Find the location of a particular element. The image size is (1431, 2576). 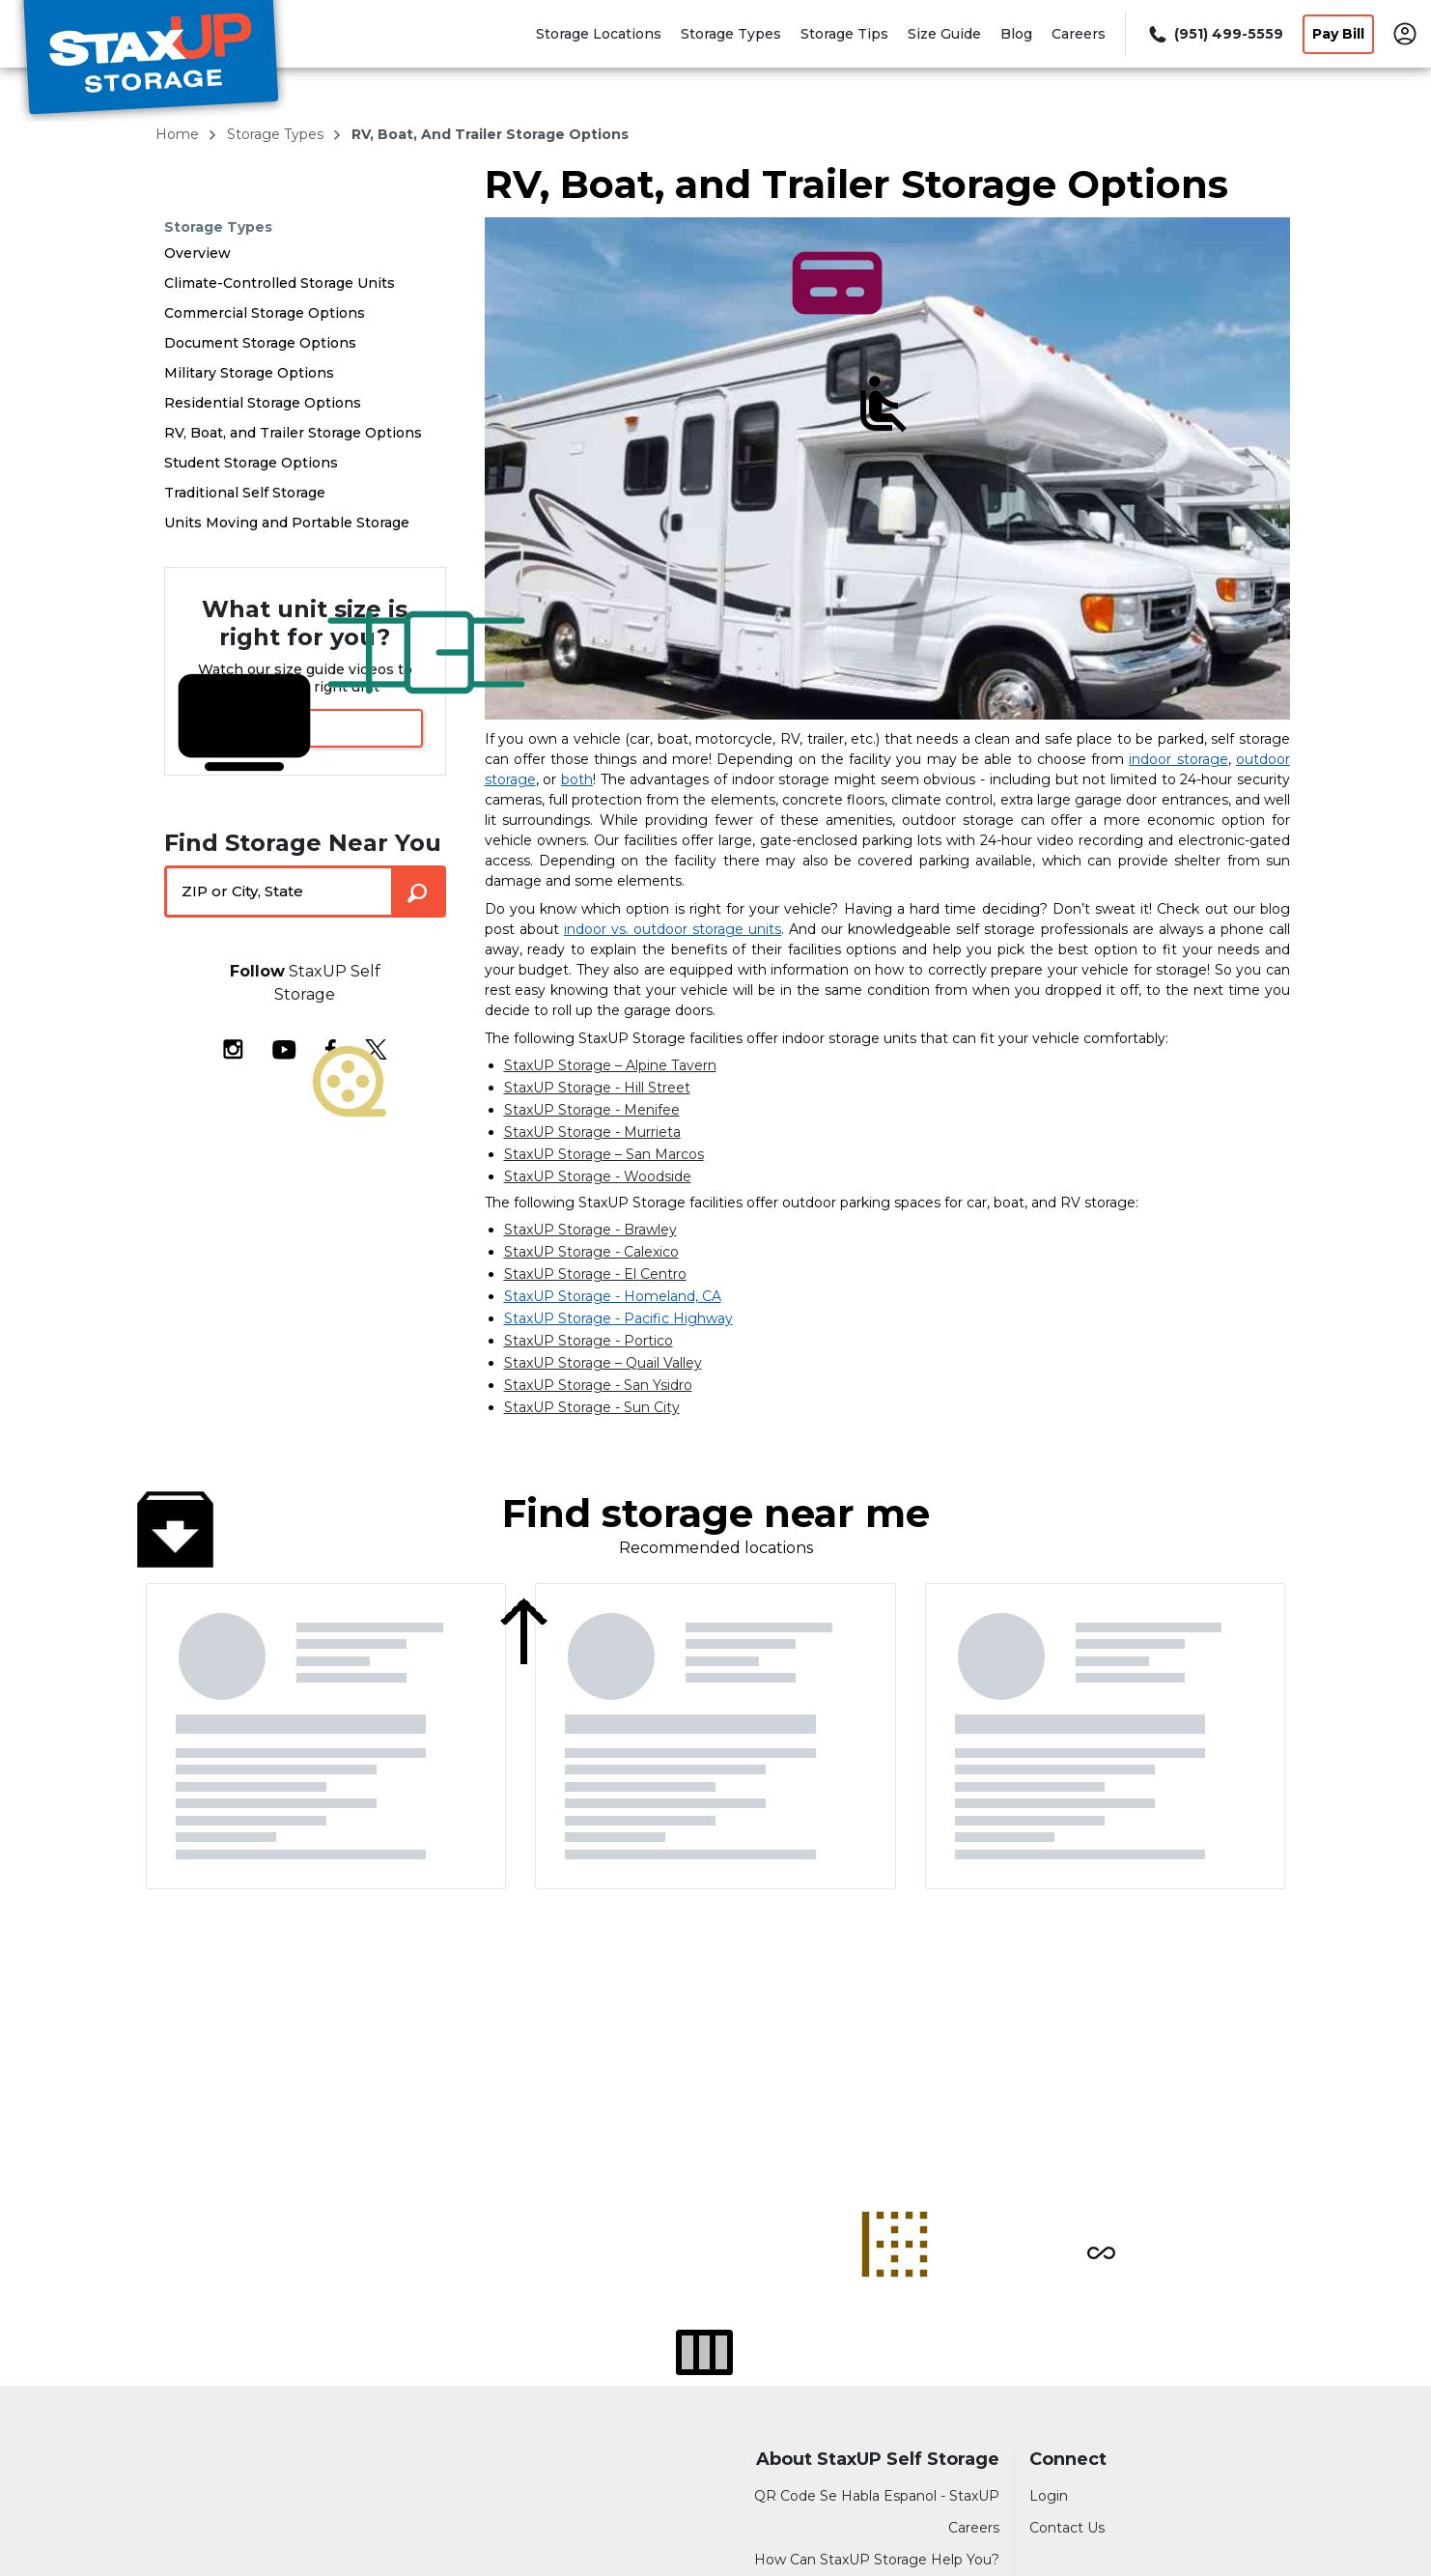

adjust belt or strap settings is located at coordinates (426, 652).